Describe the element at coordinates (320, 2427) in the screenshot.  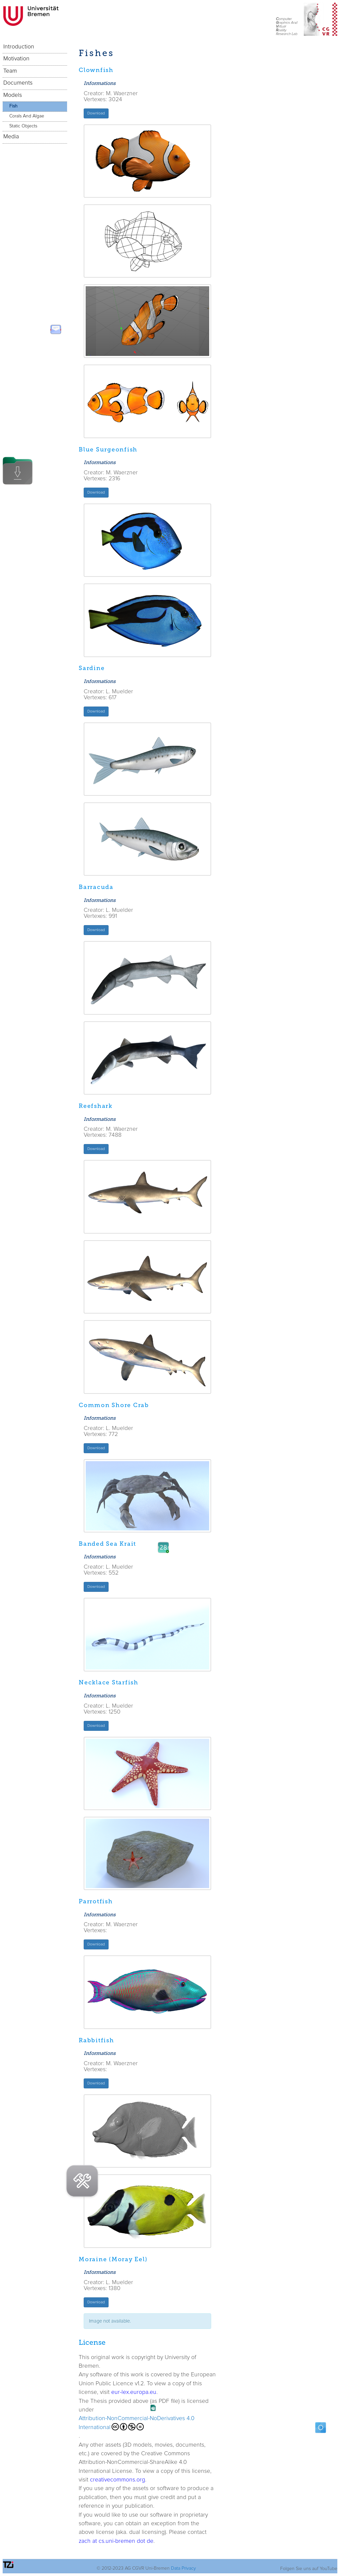
I see `configure default applications for your system` at that location.